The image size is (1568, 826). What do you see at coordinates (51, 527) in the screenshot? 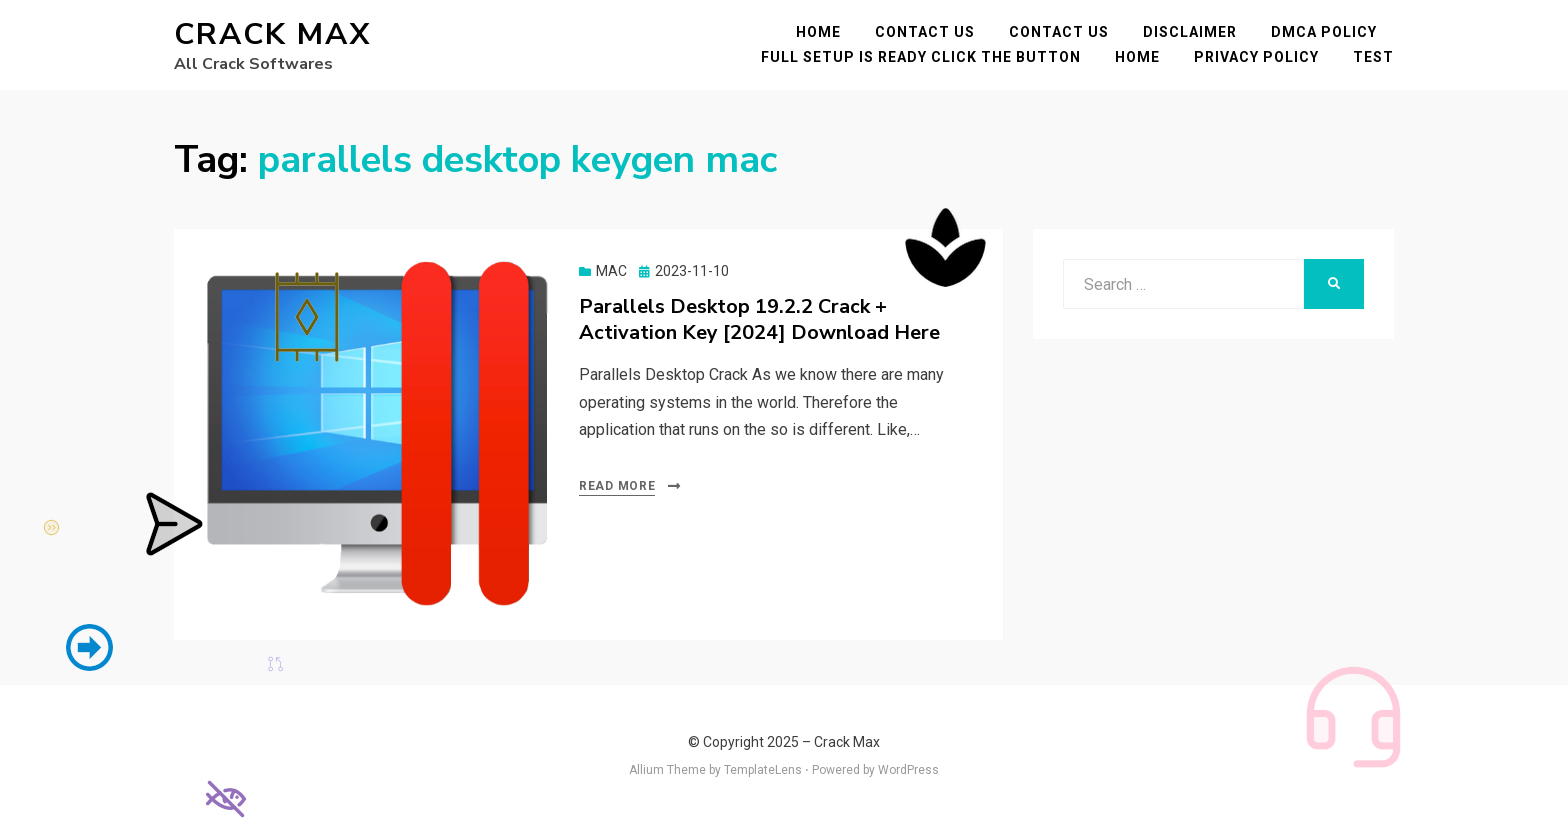
I see `skip forward or advance to the next item` at bounding box center [51, 527].